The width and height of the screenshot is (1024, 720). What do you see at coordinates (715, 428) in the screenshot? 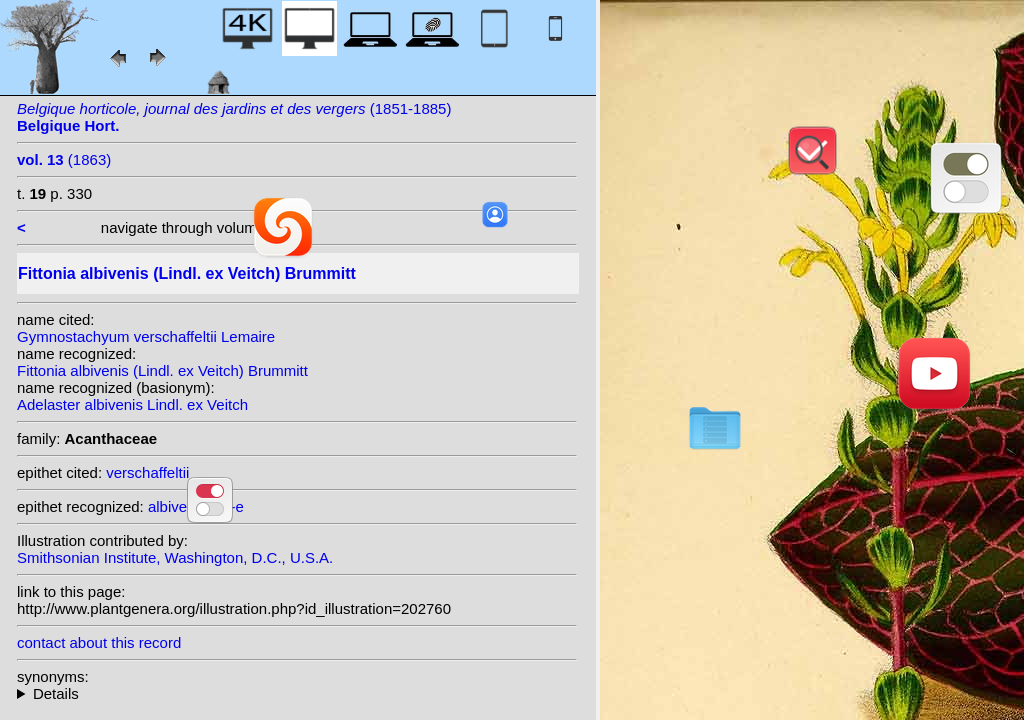
I see `open directory menu panel applet` at bounding box center [715, 428].